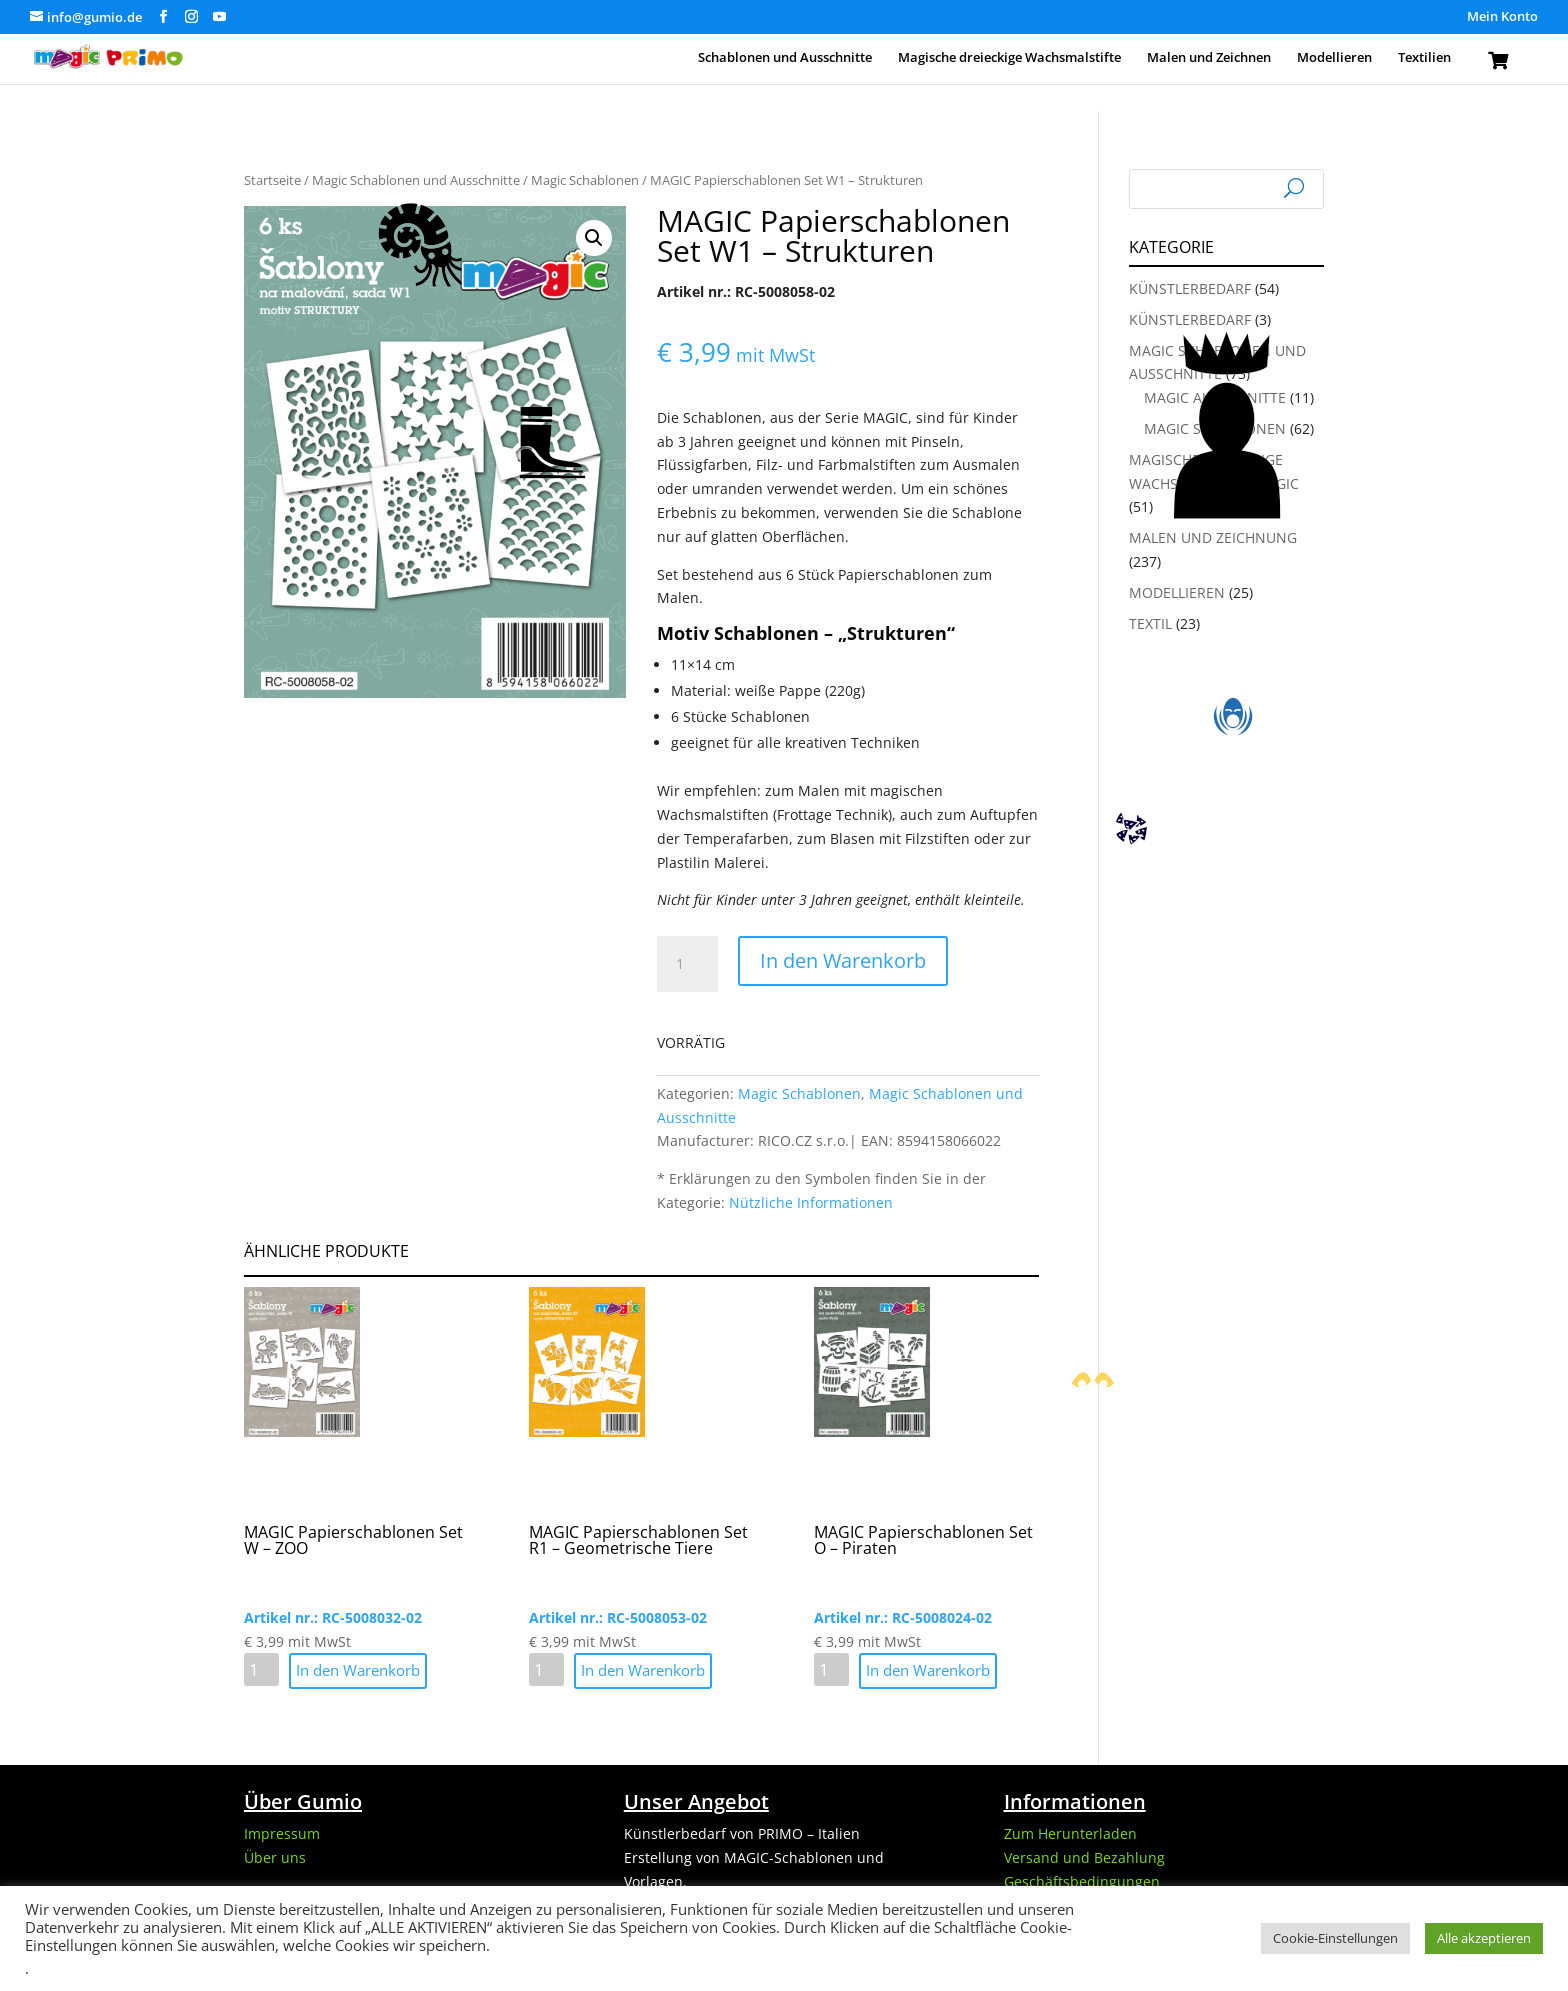 This screenshot has height=1991, width=1568. Describe the element at coordinates (1092, 1381) in the screenshot. I see `indicates a worried or anxious state` at that location.